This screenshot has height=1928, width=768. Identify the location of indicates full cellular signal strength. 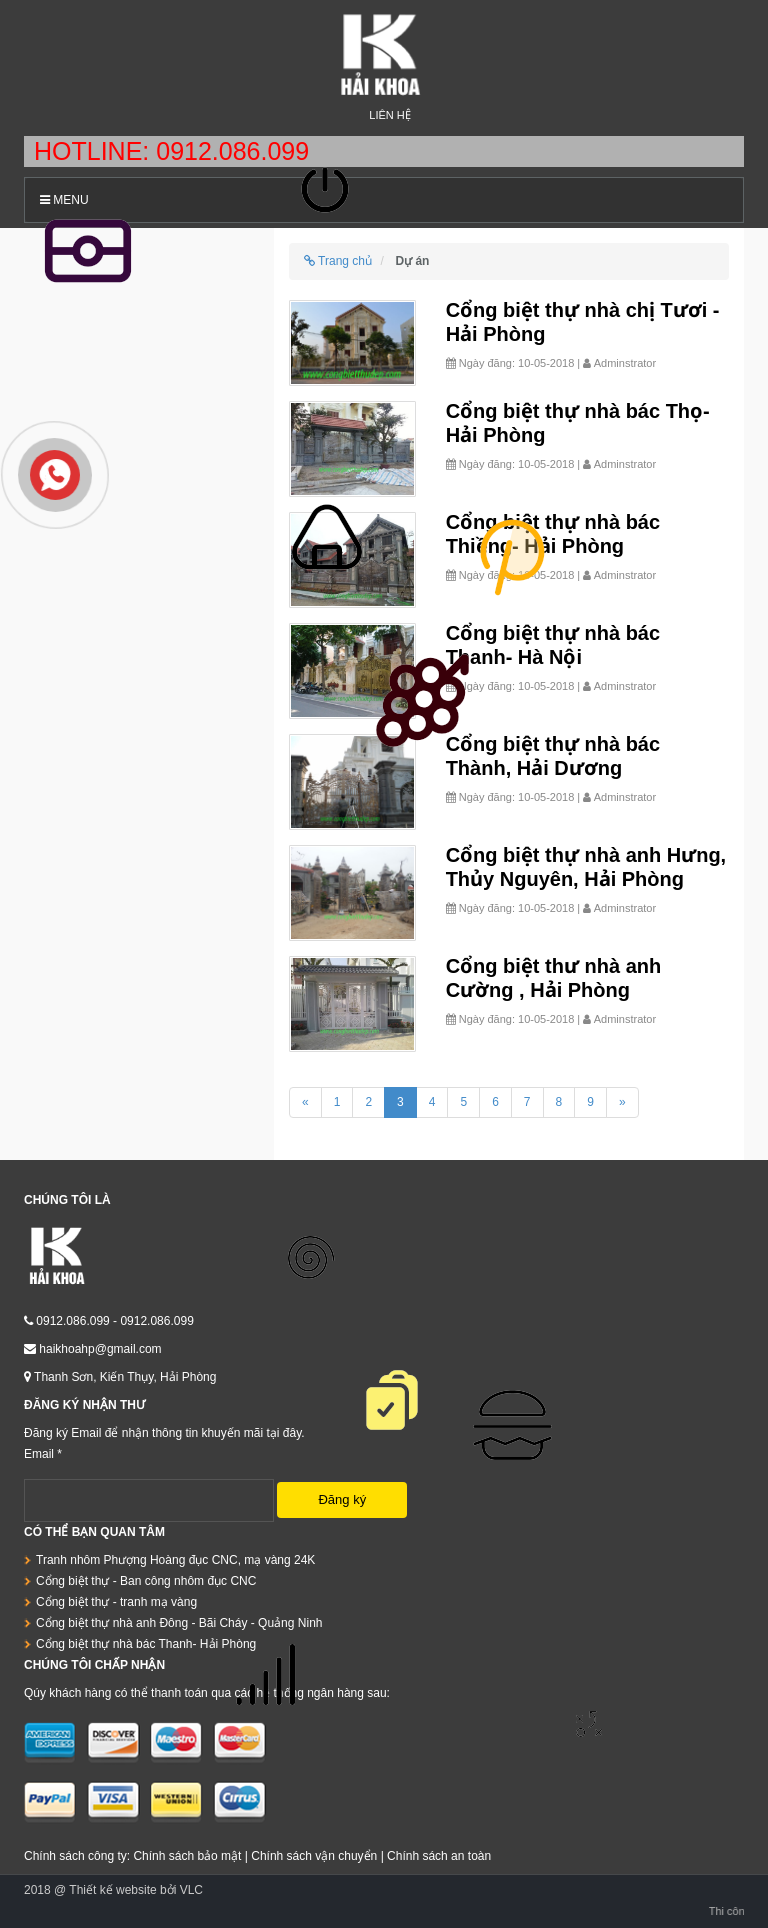
(268, 1678).